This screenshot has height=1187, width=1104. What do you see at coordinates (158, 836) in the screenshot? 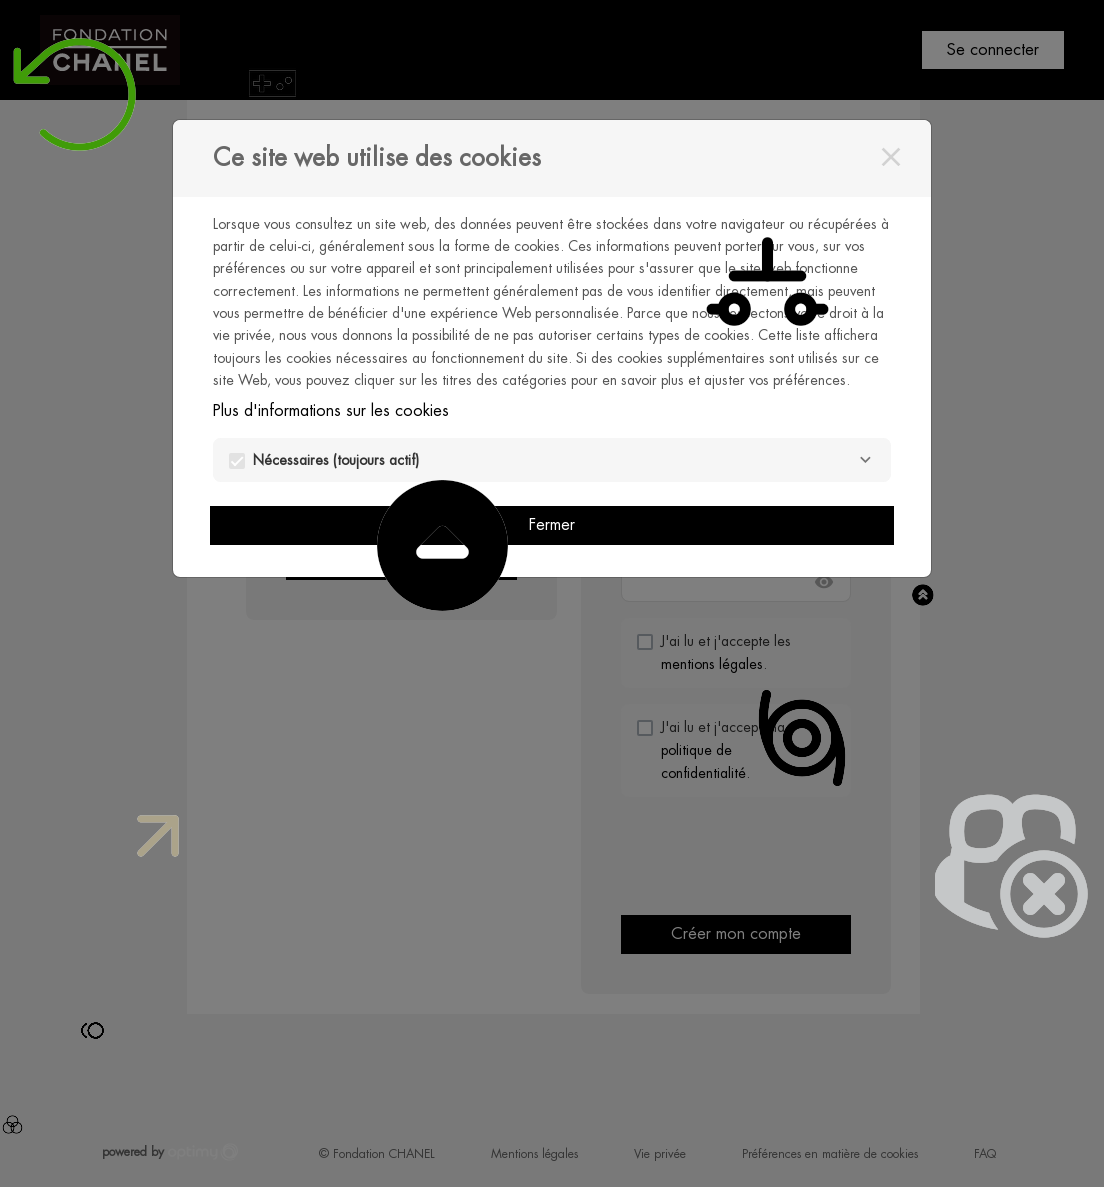
I see `open link in new tab or window` at bounding box center [158, 836].